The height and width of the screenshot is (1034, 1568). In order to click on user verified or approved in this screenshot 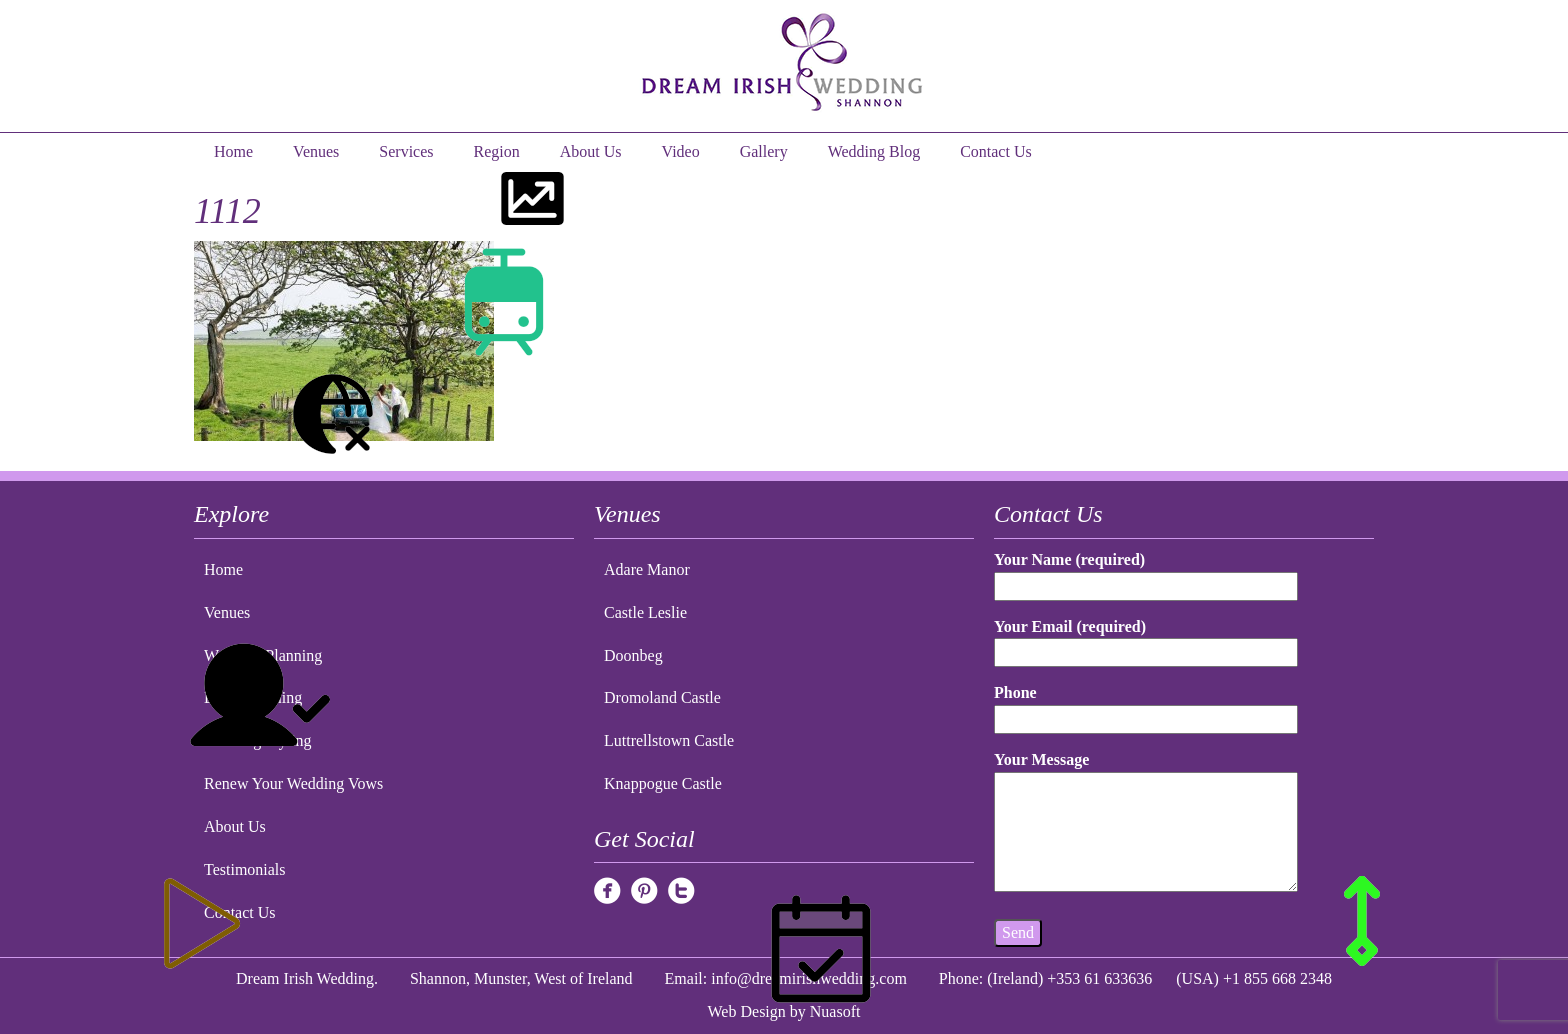, I will do `click(255, 699)`.